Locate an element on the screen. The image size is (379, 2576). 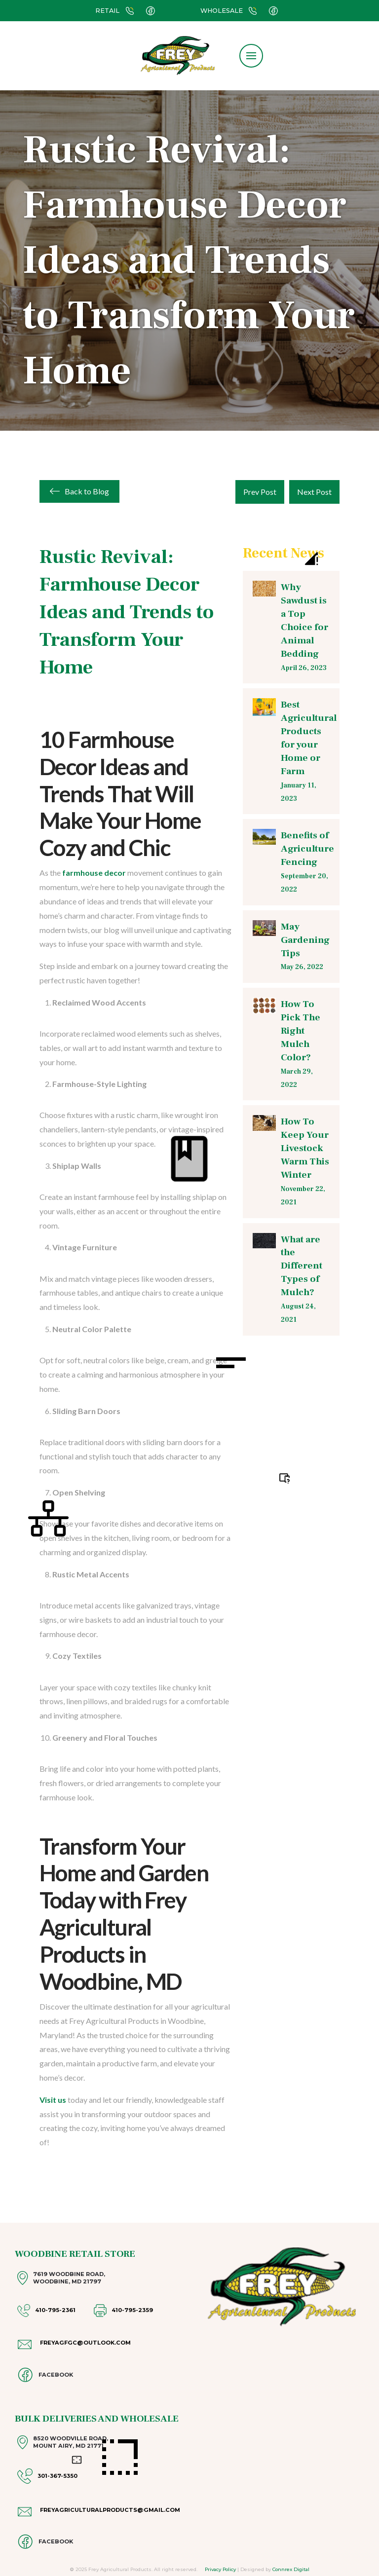
adjust display overscan settings is located at coordinates (76, 2460).